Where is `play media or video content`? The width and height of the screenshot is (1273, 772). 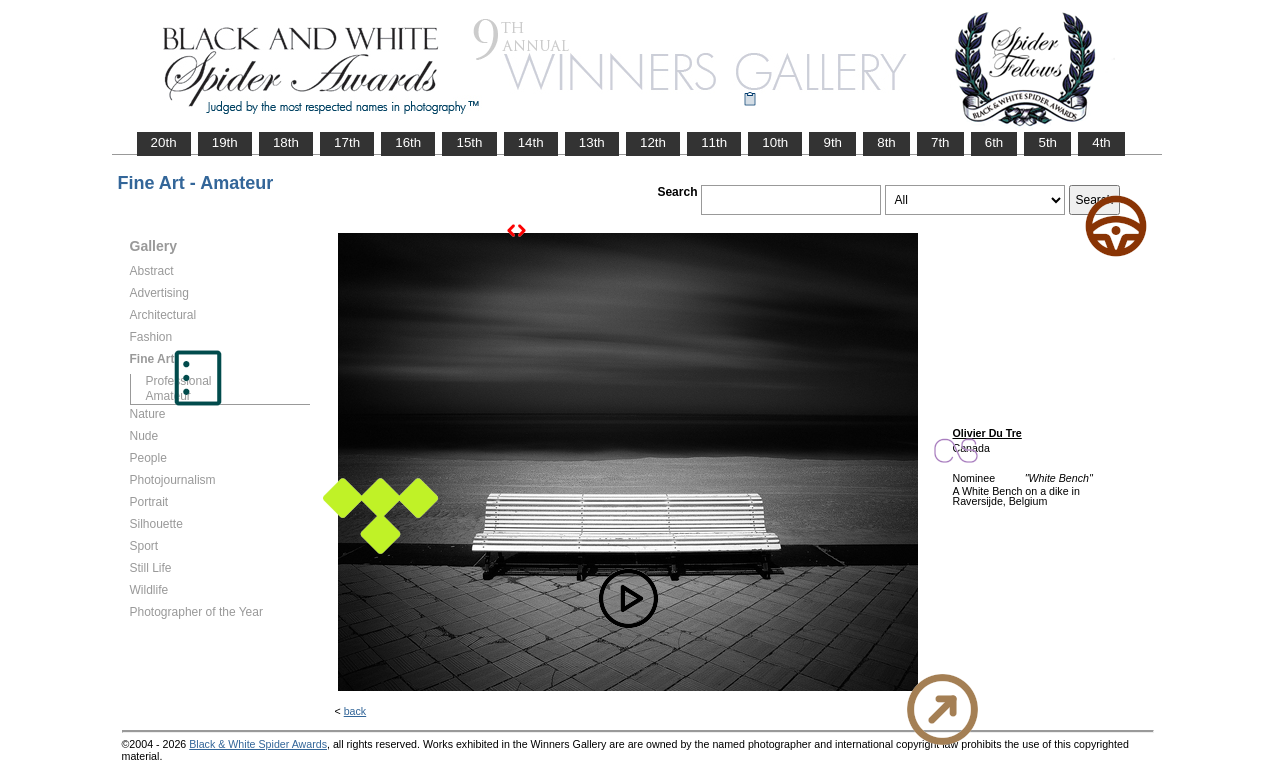 play media or video content is located at coordinates (628, 598).